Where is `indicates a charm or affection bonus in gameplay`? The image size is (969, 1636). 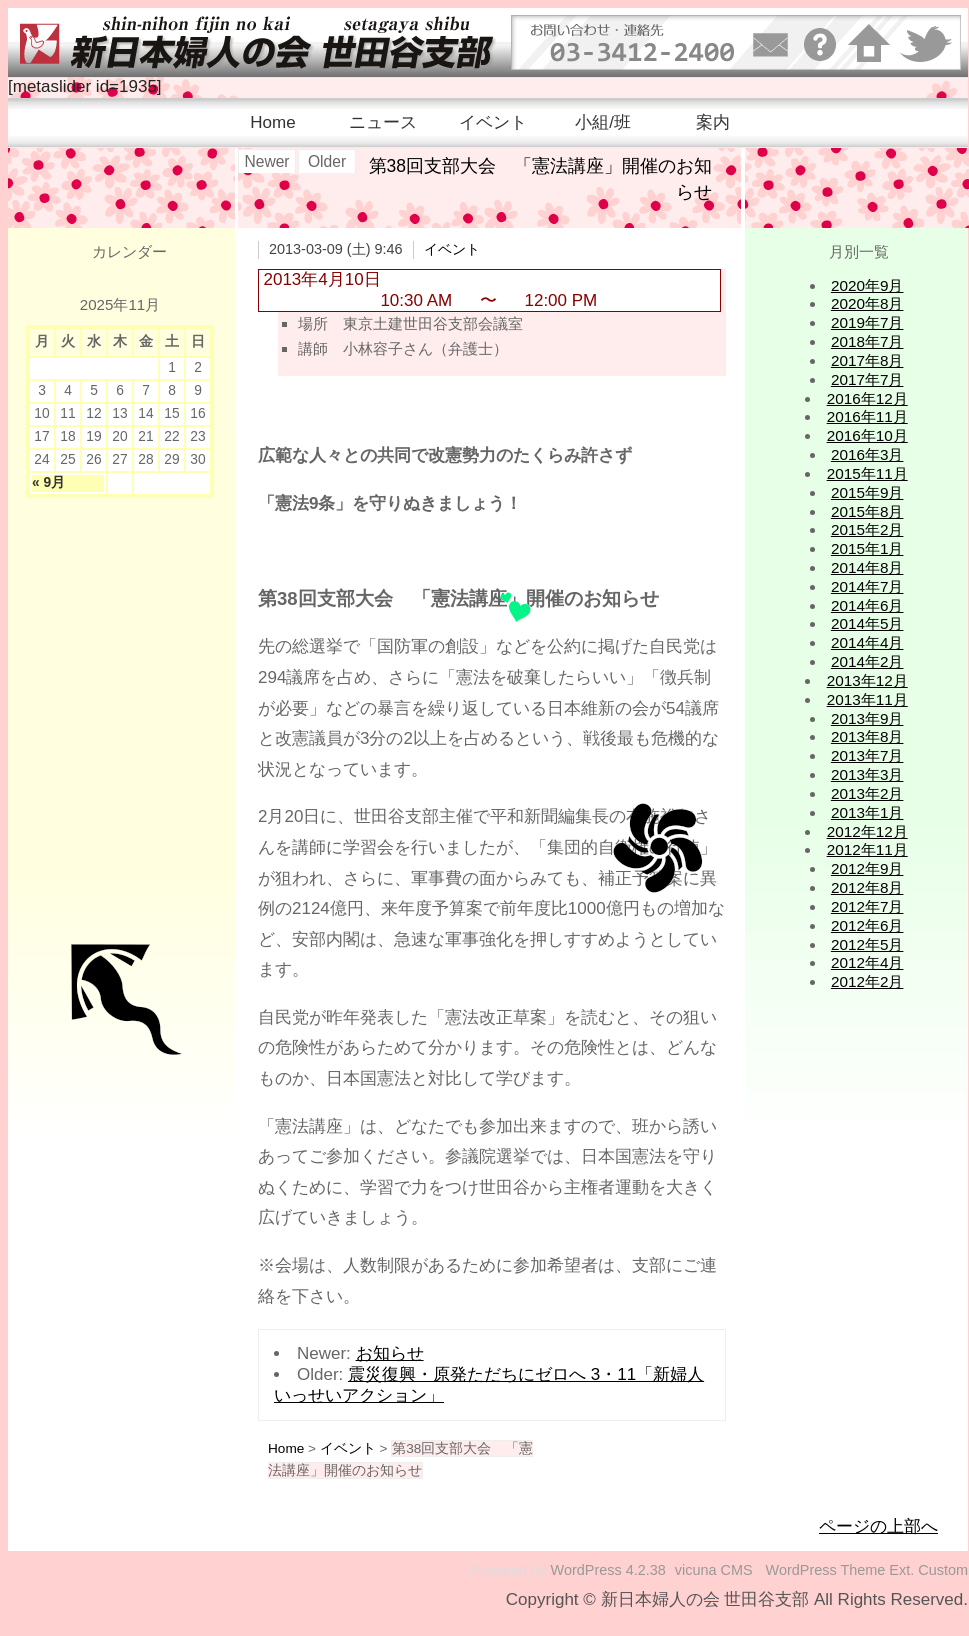
indicates a charm or affection bonus in gameplay is located at coordinates (515, 607).